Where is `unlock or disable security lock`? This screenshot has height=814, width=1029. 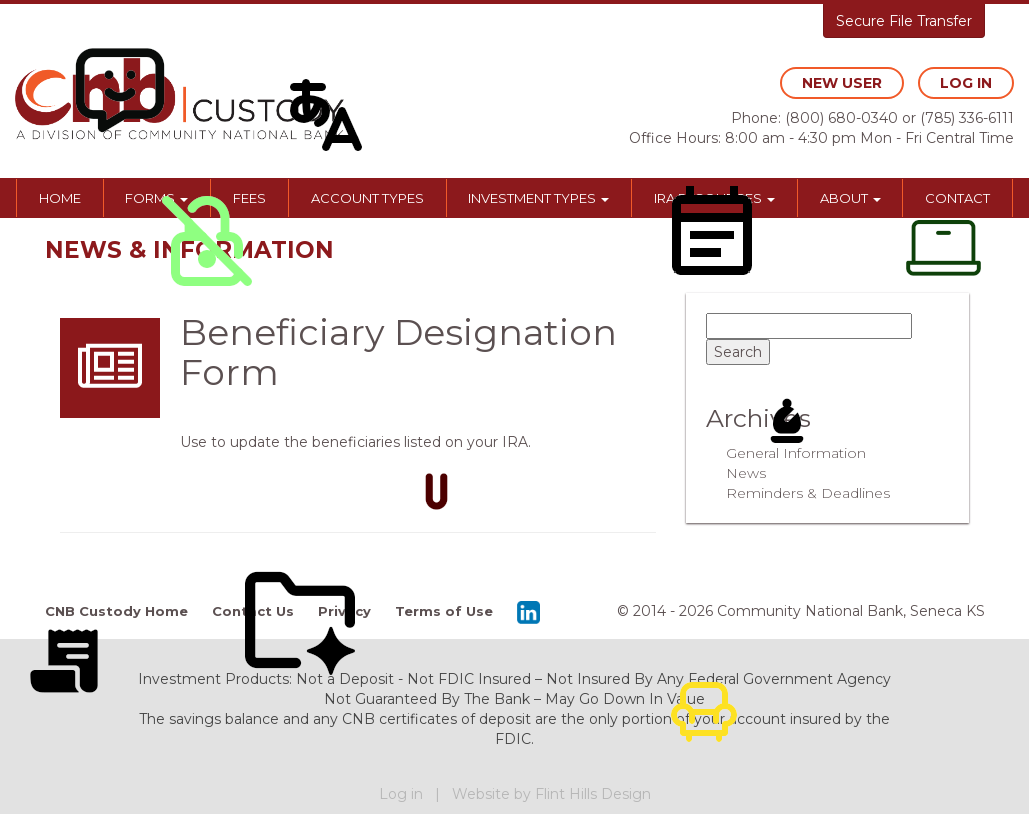
unlock or disable security lock is located at coordinates (207, 241).